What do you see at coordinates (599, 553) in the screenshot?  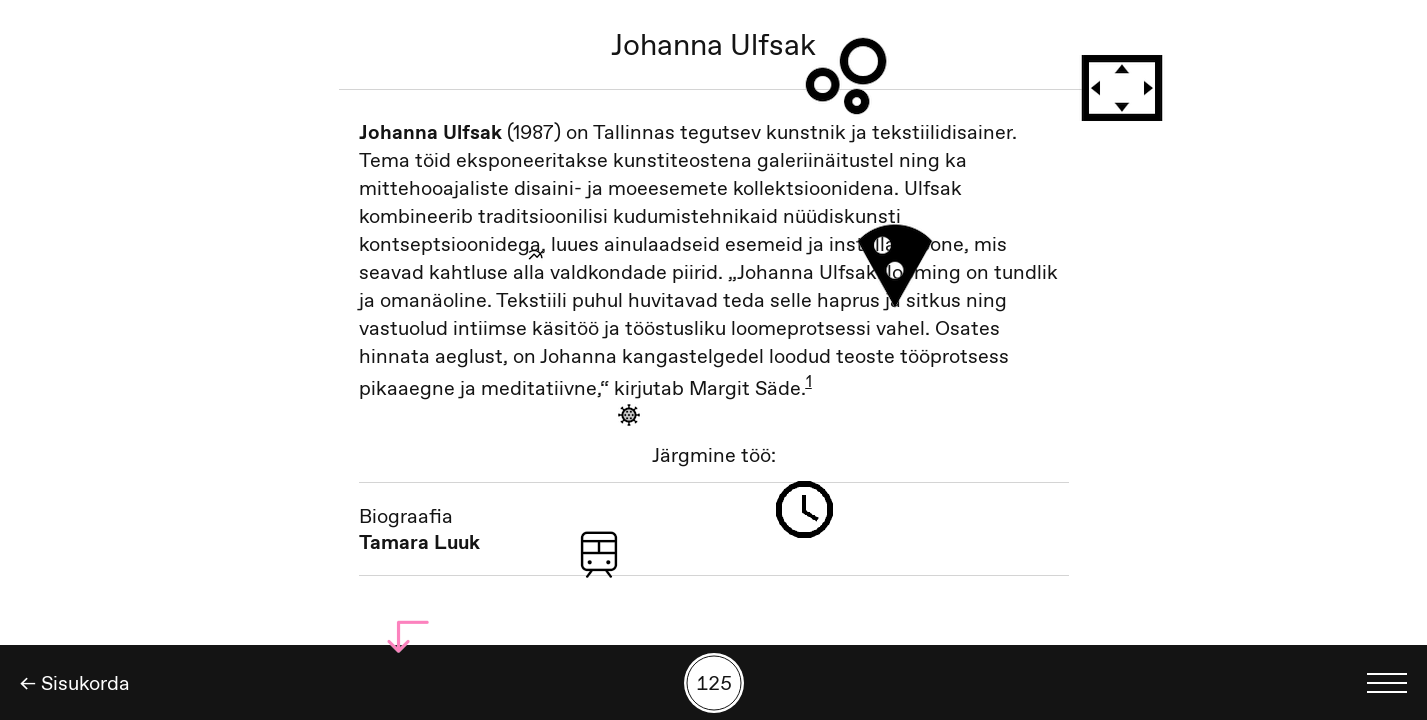 I see `access train schedules or rail transit options` at bounding box center [599, 553].